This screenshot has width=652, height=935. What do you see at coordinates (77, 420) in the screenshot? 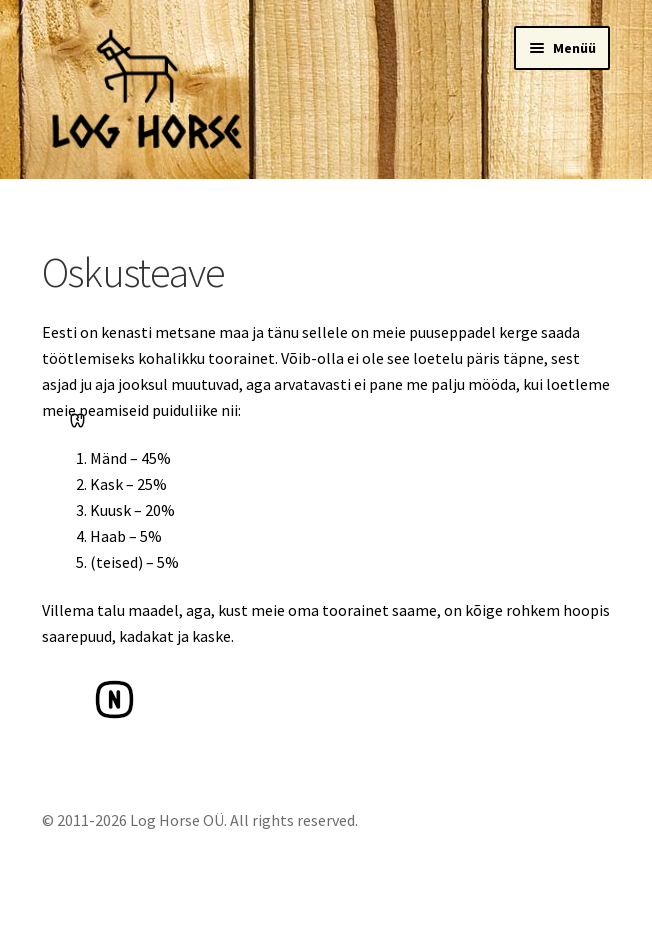
I see `indicates a chipped or damaged tooth` at bounding box center [77, 420].